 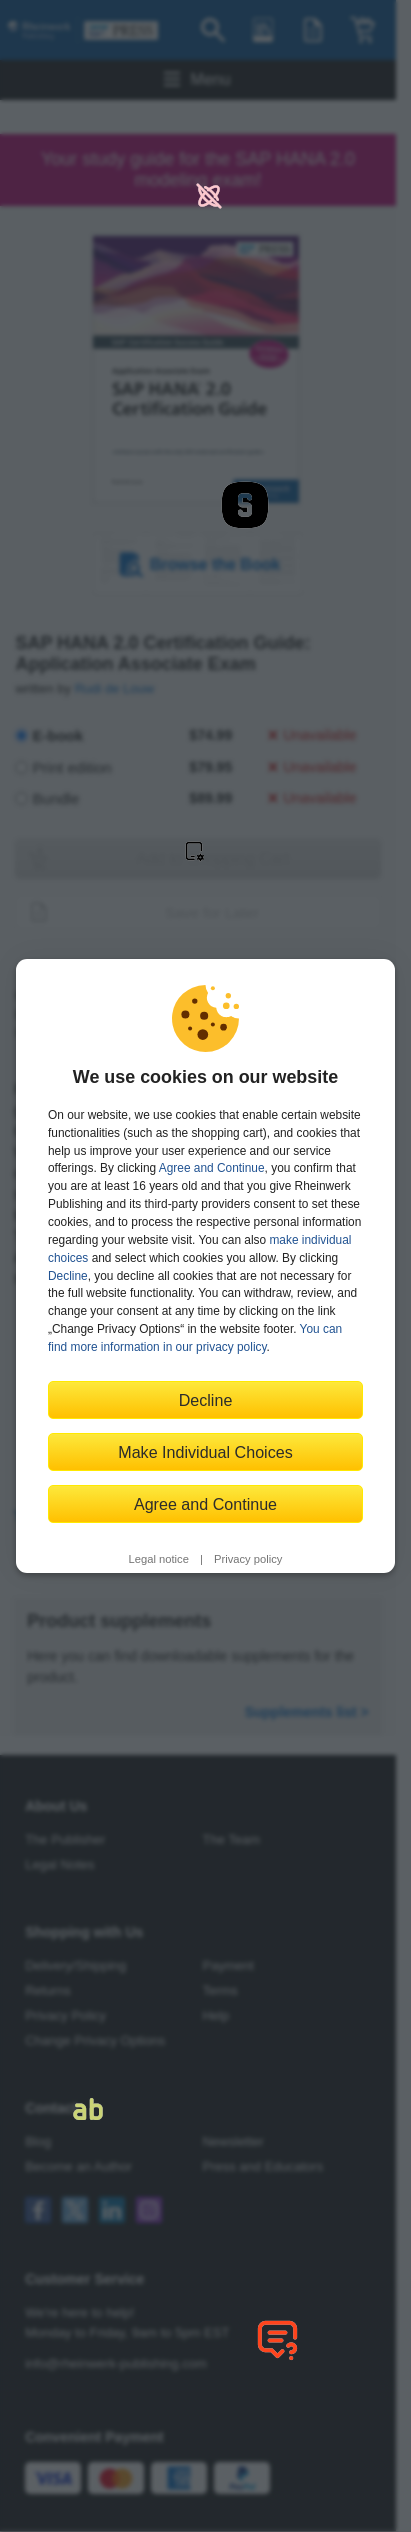 What do you see at coordinates (209, 196) in the screenshot?
I see `disable atomic or molecular view` at bounding box center [209, 196].